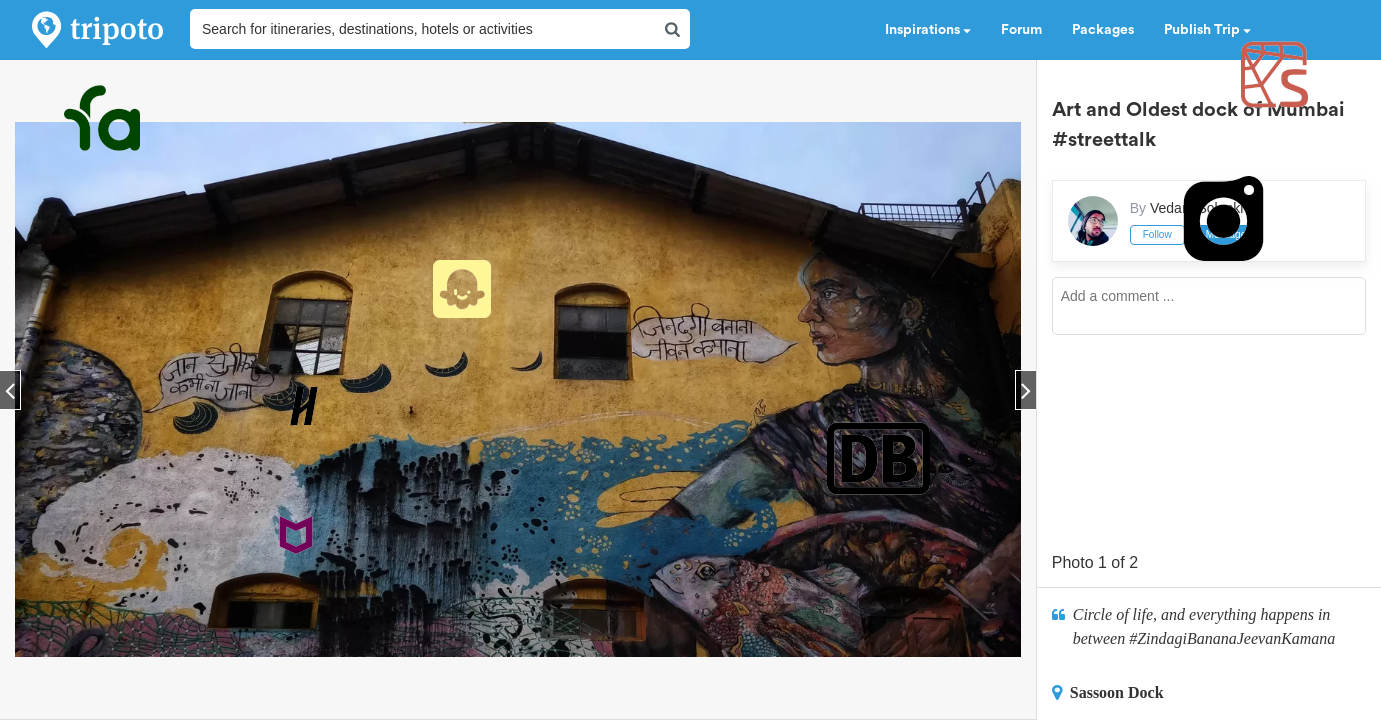  Describe the element at coordinates (1274, 74) in the screenshot. I see `visit the Spyderide website or app` at that location.